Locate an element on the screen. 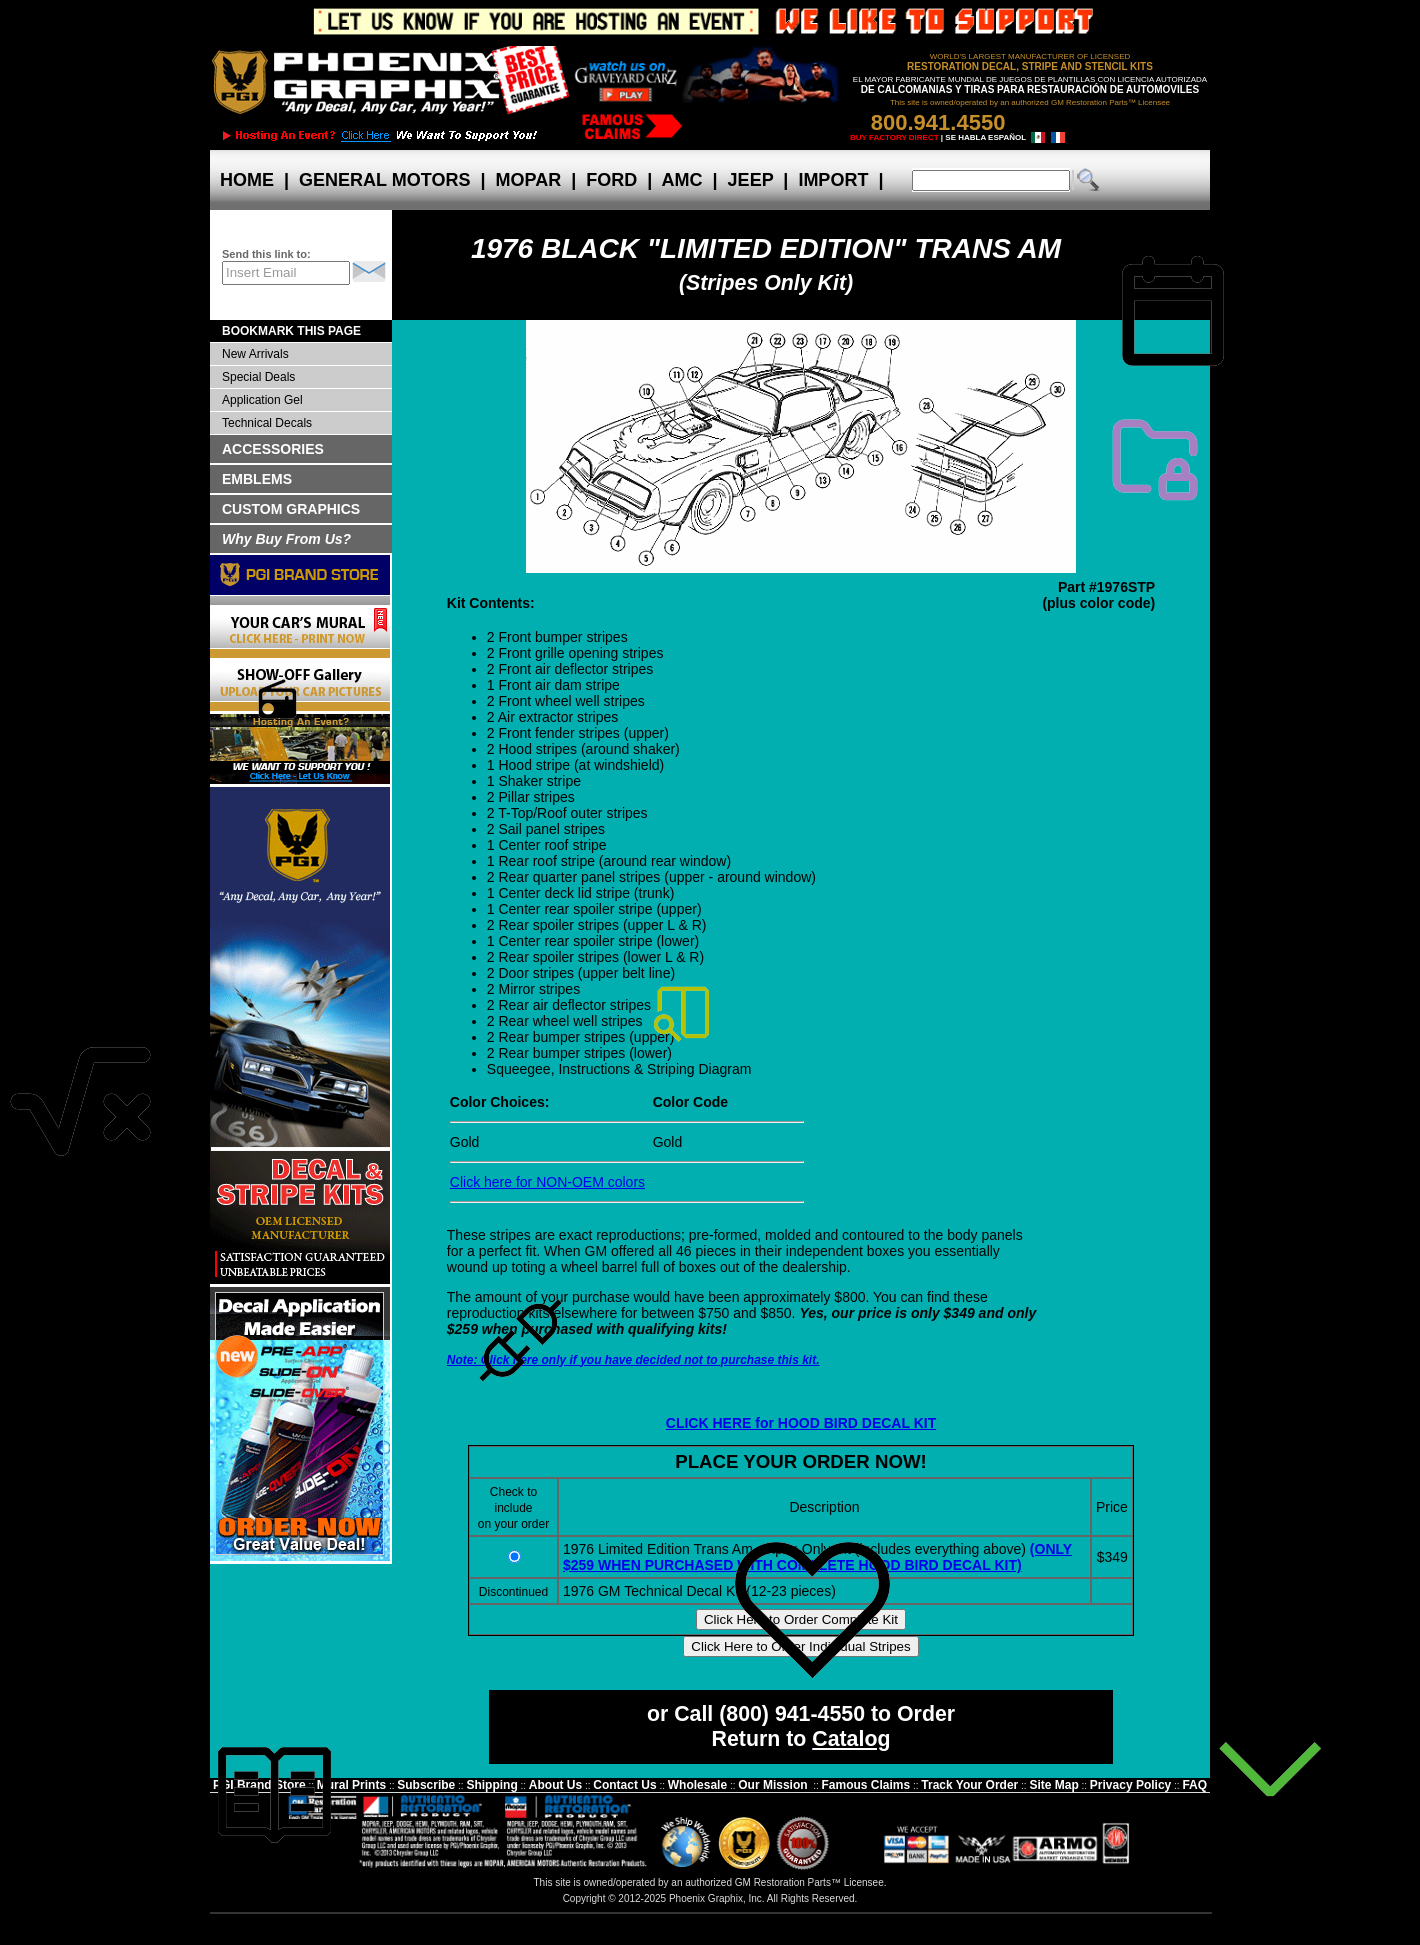 This screenshot has height=1945, width=1420. open documentation or help guide is located at coordinates (274, 1795).